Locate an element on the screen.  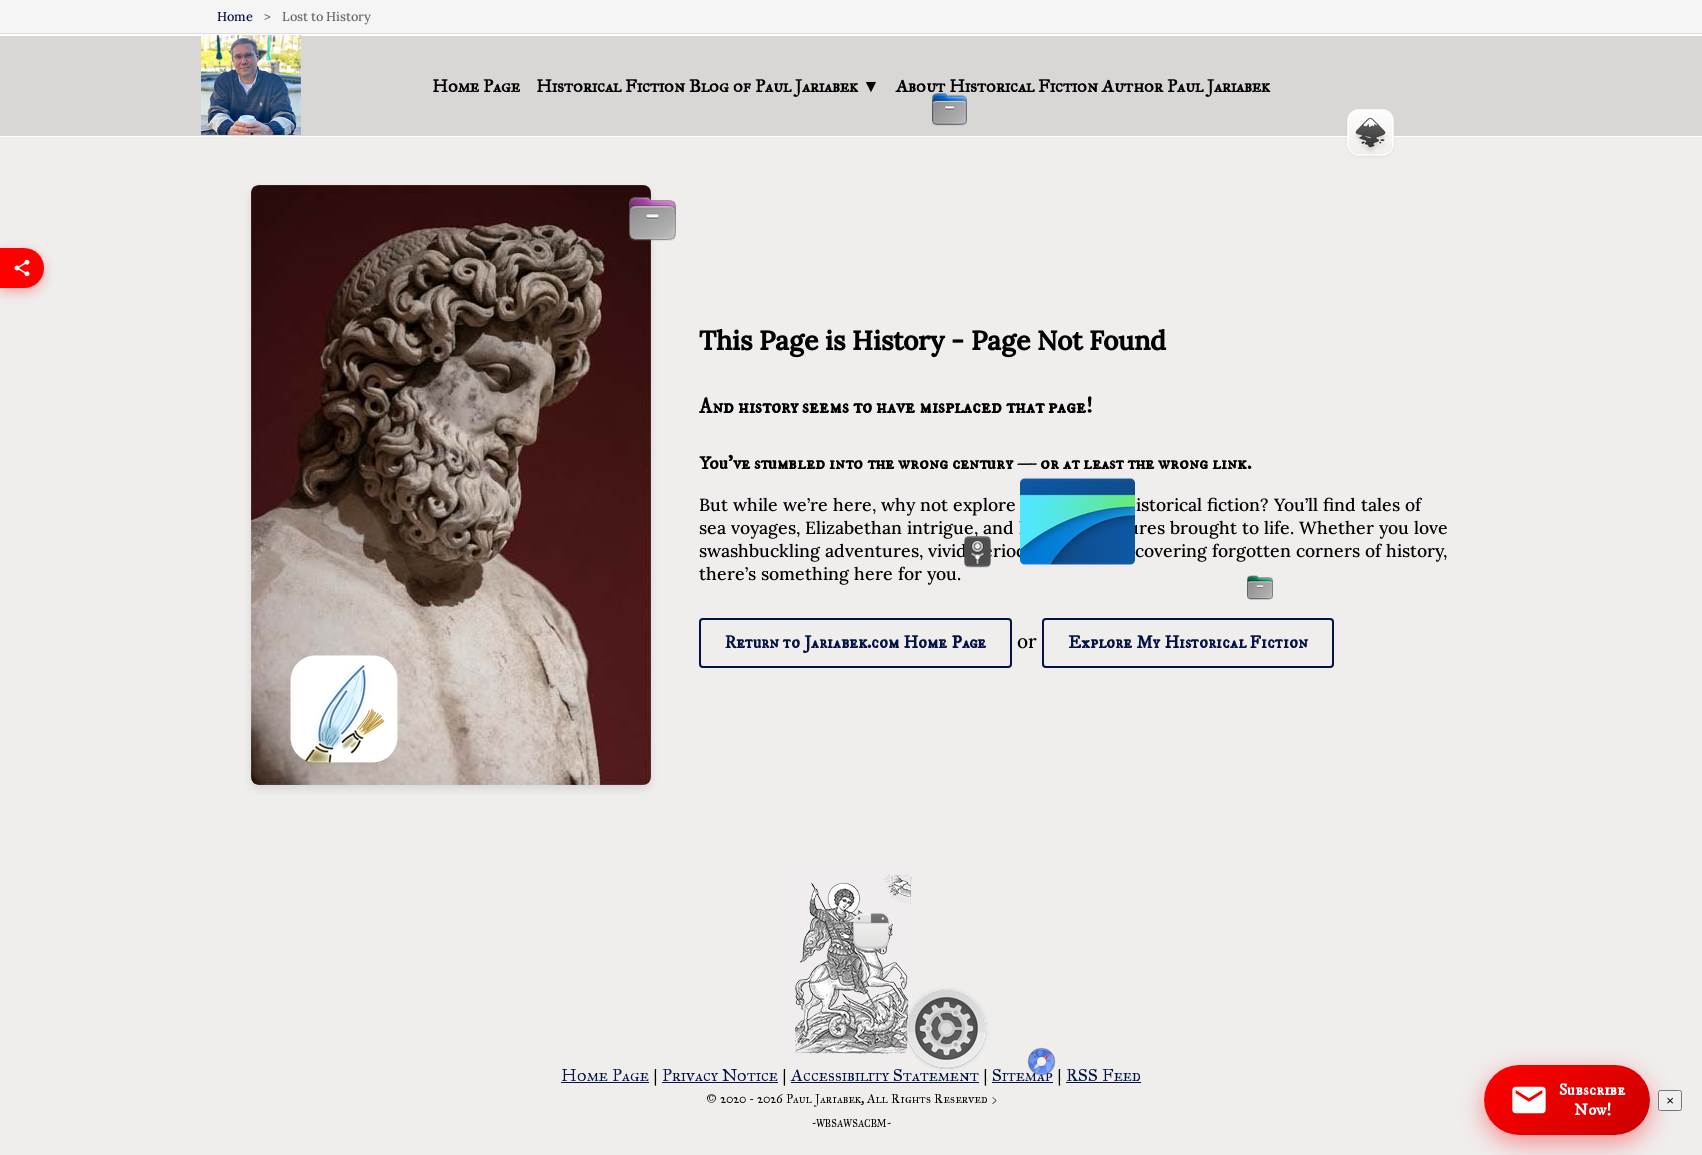
open system settings is located at coordinates (946, 1028).